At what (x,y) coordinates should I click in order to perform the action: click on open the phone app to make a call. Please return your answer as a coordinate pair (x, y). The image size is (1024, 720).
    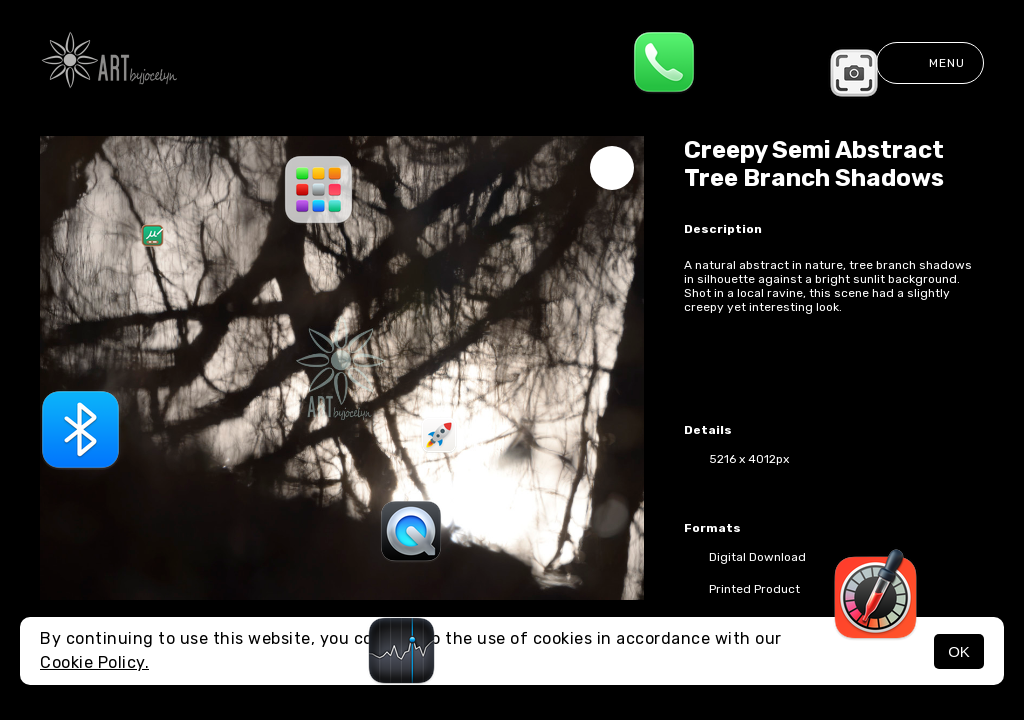
    Looking at the image, I should click on (664, 62).